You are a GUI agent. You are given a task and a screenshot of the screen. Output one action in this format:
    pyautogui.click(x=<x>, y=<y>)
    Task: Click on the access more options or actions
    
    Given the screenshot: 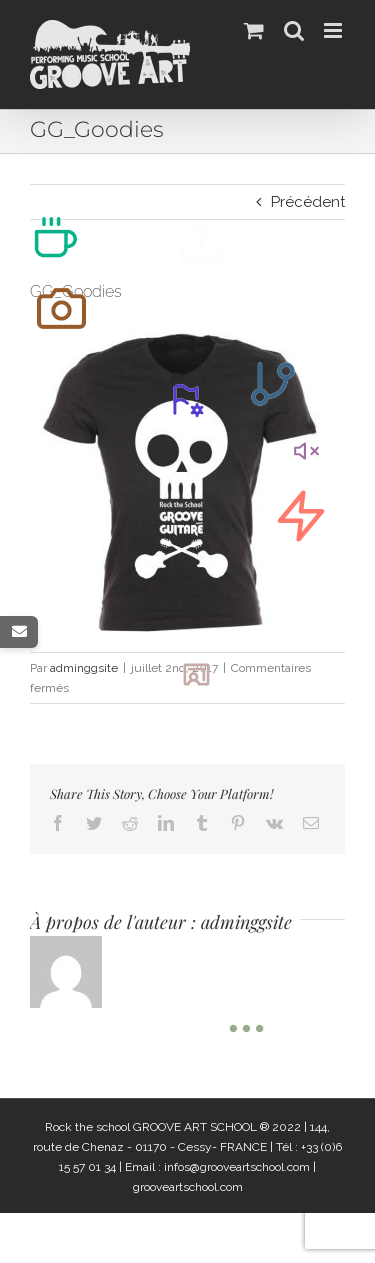 What is the action you would take?
    pyautogui.click(x=246, y=1028)
    